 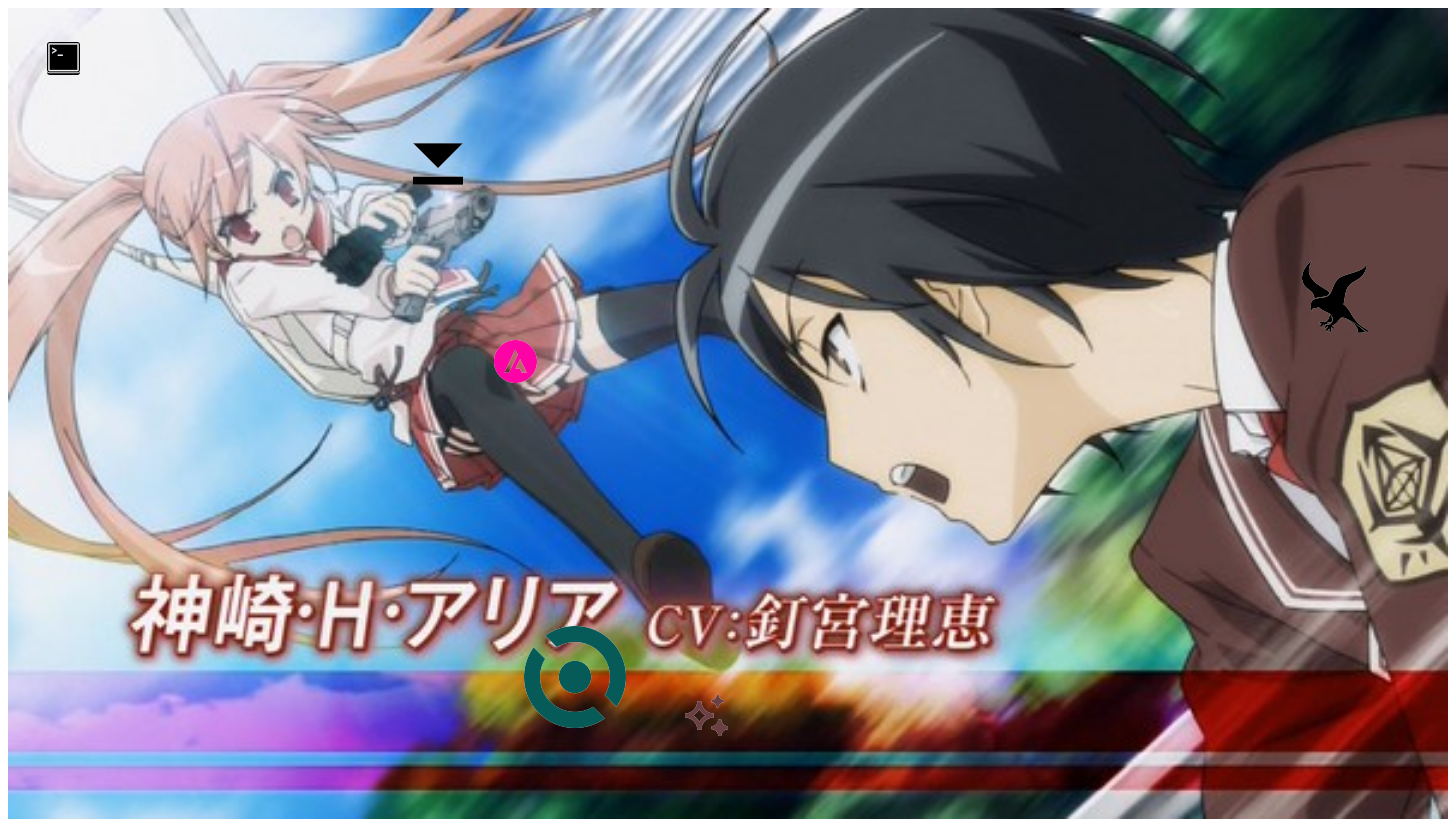 What do you see at coordinates (575, 677) in the screenshot?
I see `open void linux application` at bounding box center [575, 677].